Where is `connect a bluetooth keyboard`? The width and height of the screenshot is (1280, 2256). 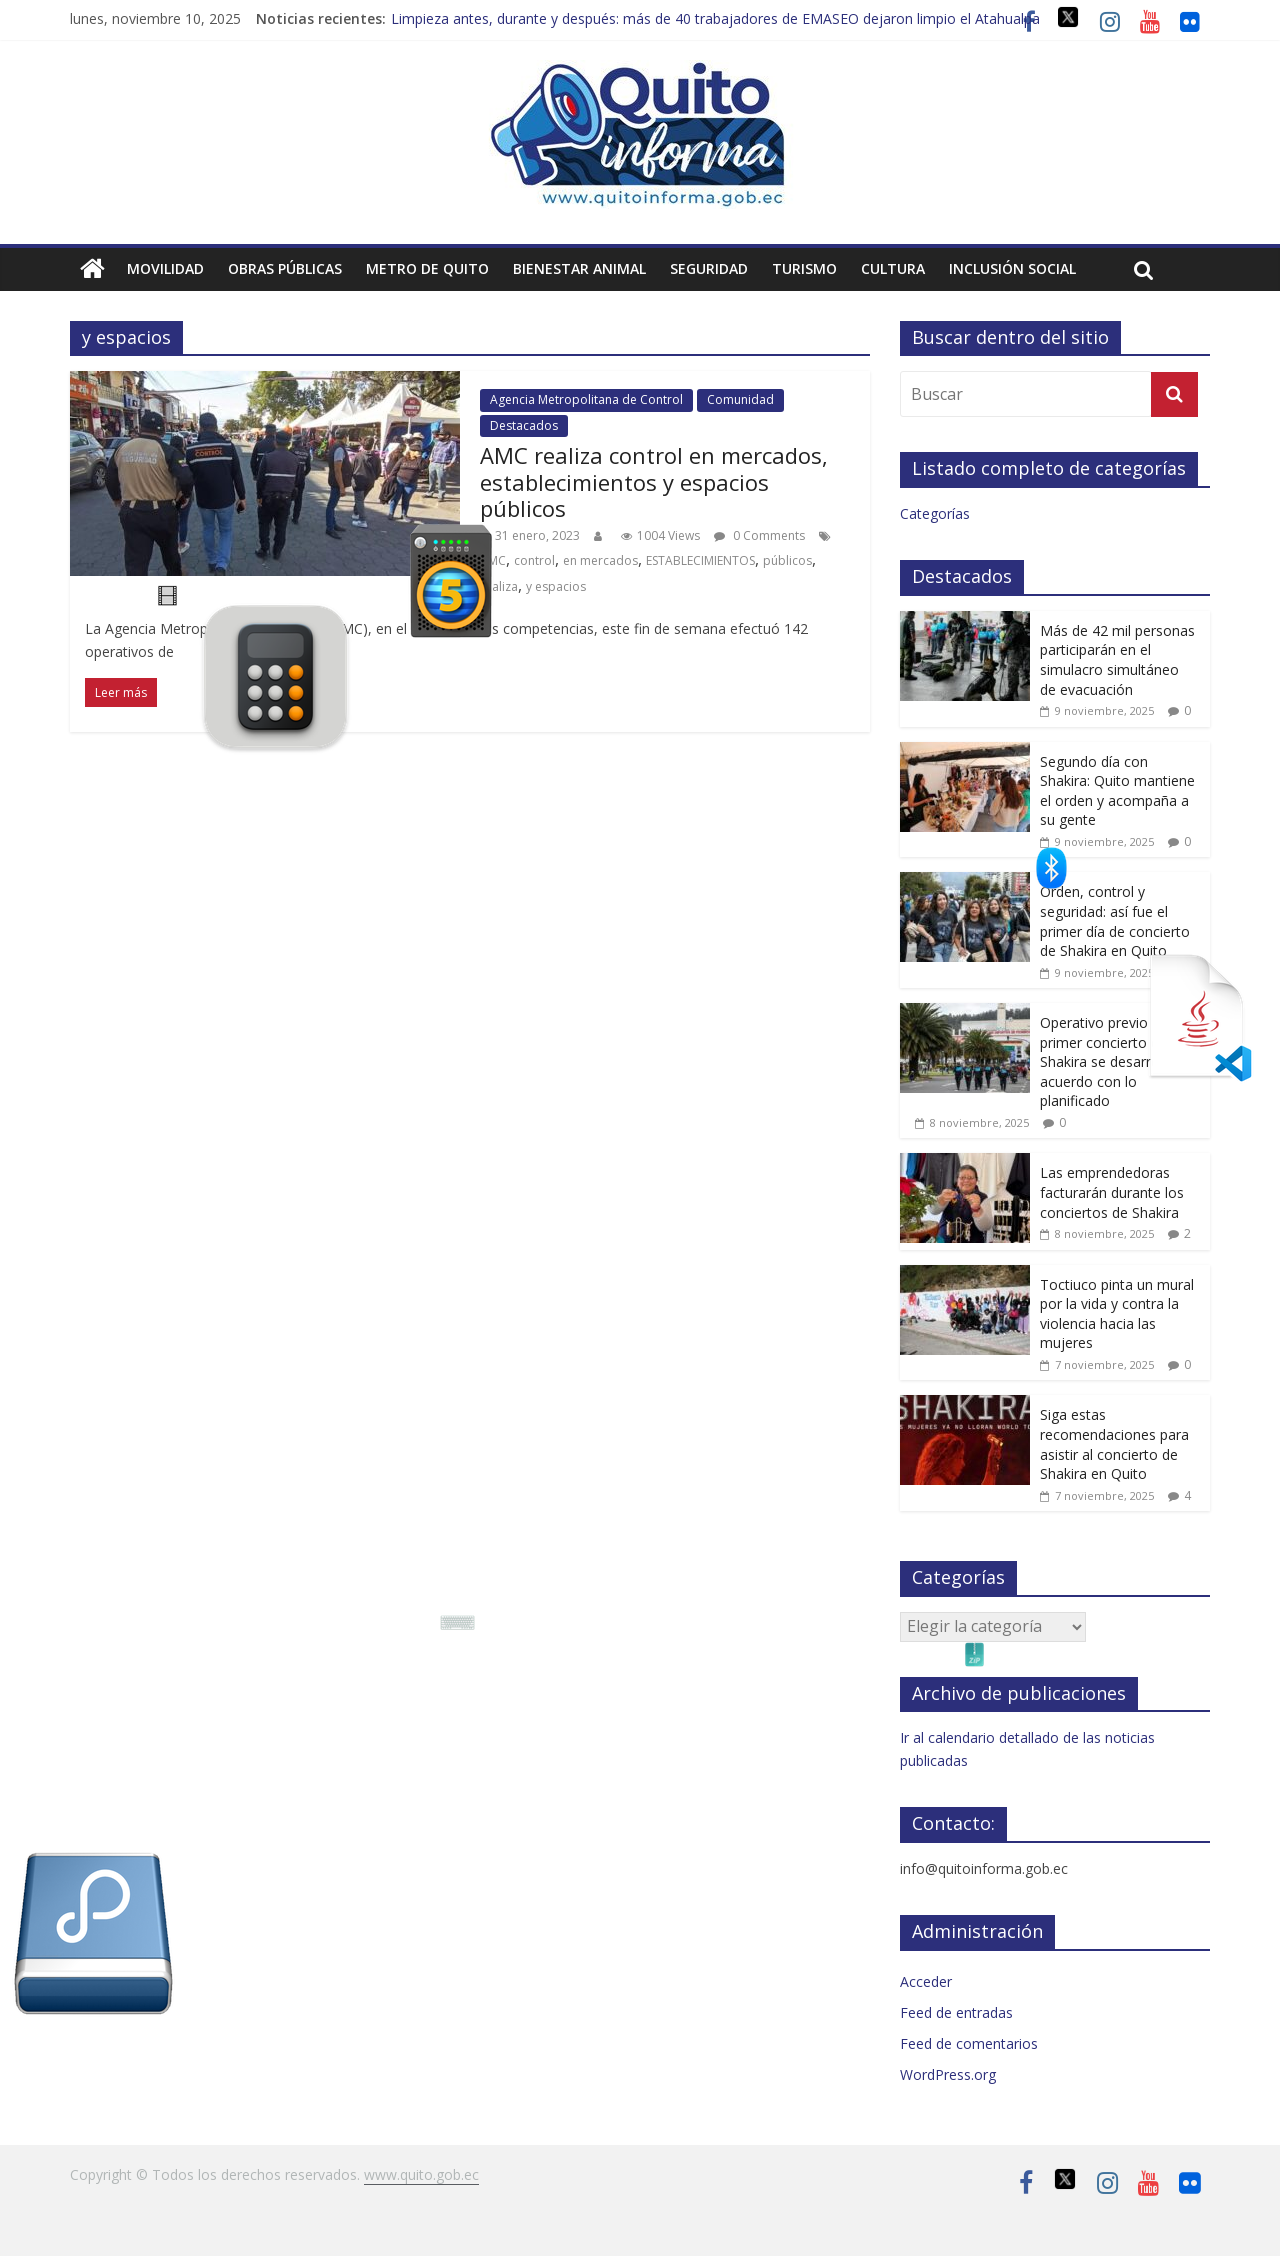 connect a bluetooth keyboard is located at coordinates (457, 1622).